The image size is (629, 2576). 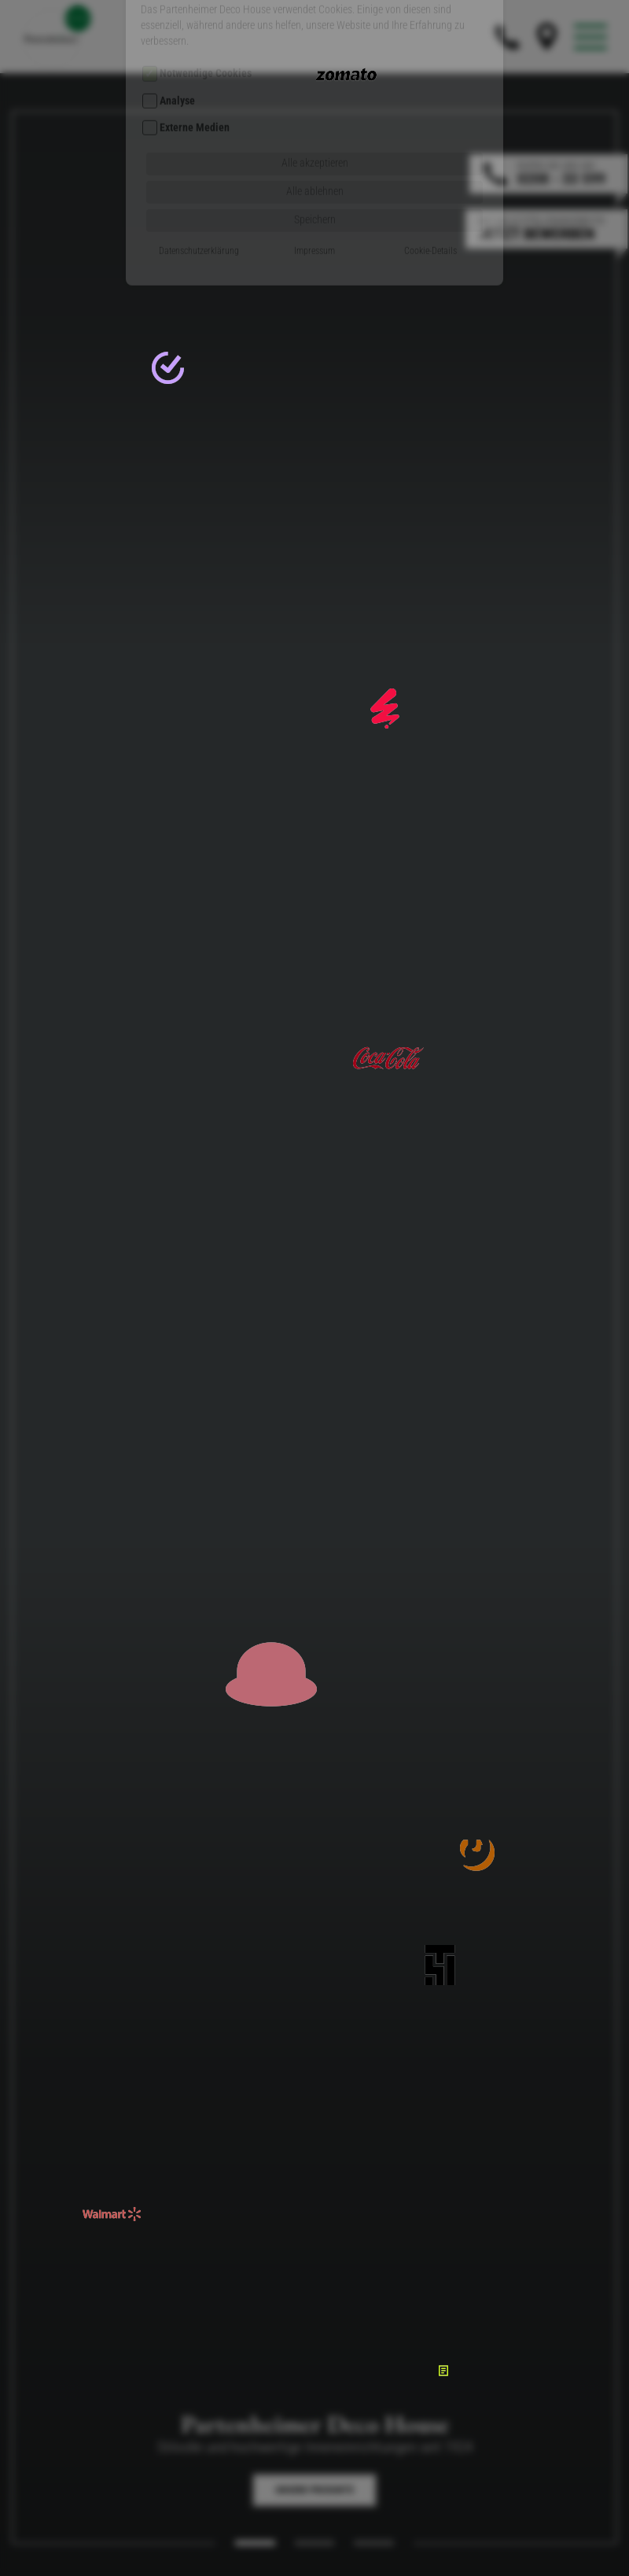 I want to click on open Alfred app, so click(x=271, y=1674).